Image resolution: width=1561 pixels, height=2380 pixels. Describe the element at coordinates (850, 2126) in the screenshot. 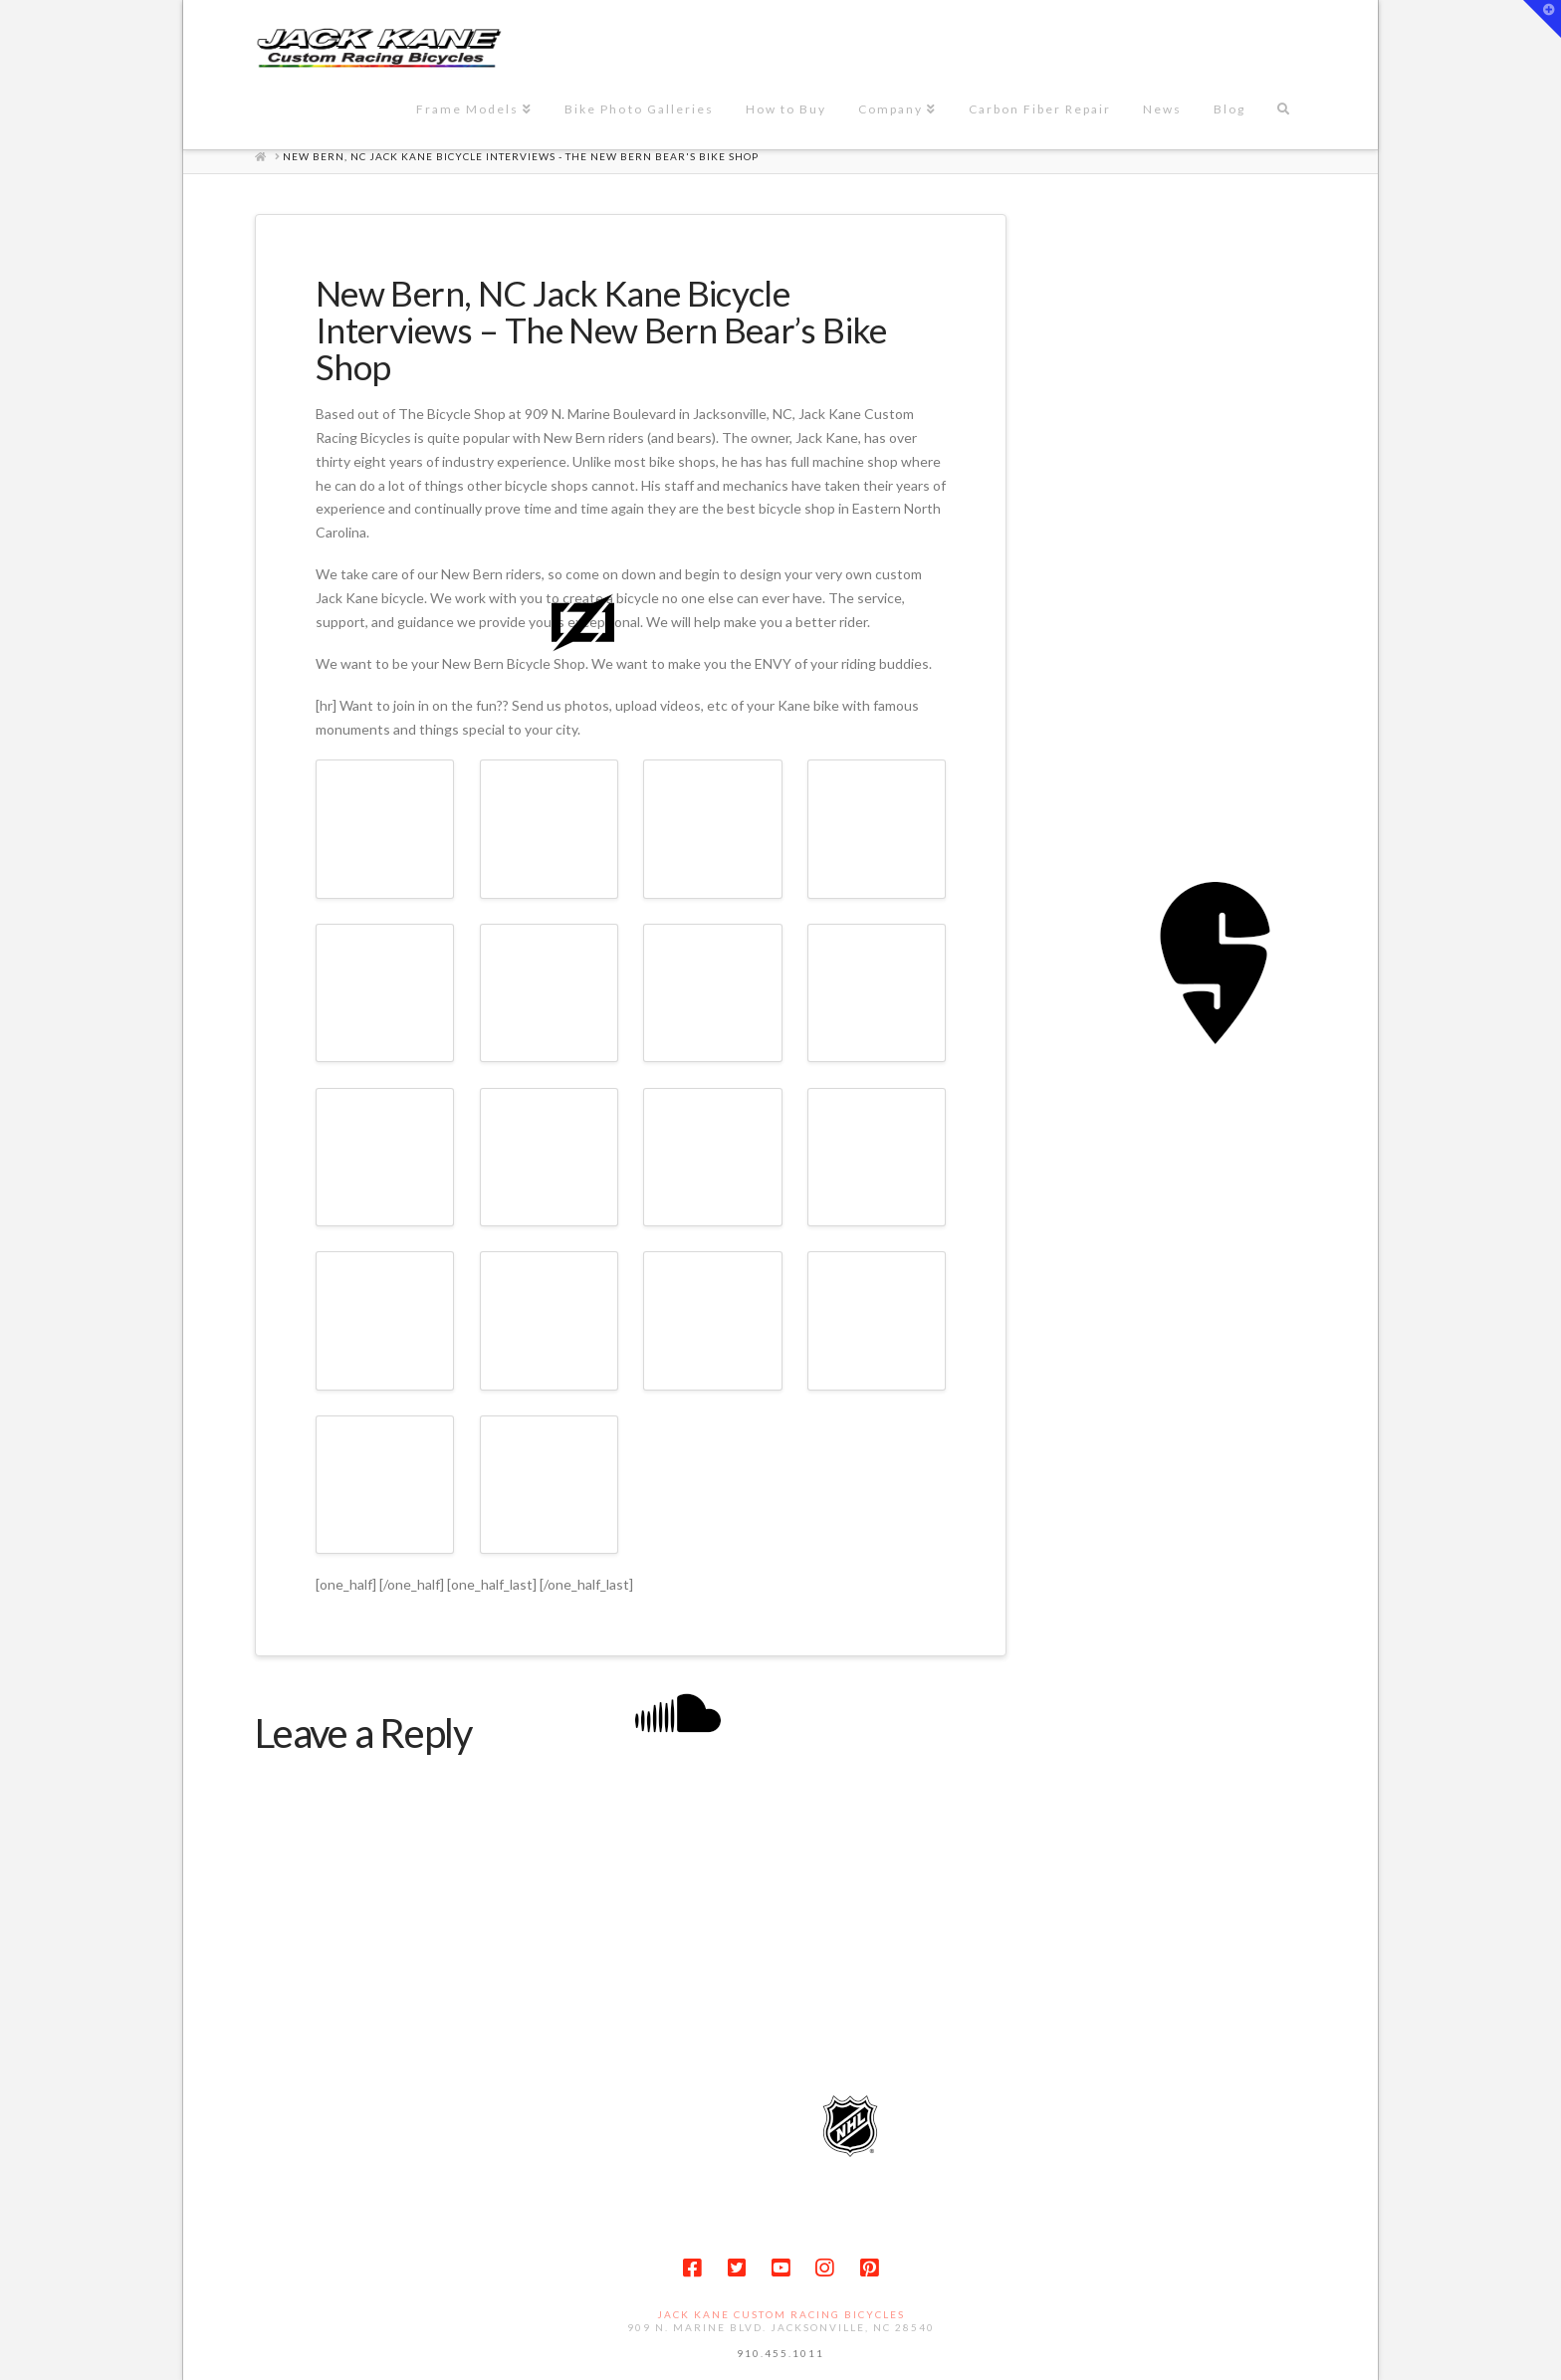

I see `open the NHL app or website` at that location.